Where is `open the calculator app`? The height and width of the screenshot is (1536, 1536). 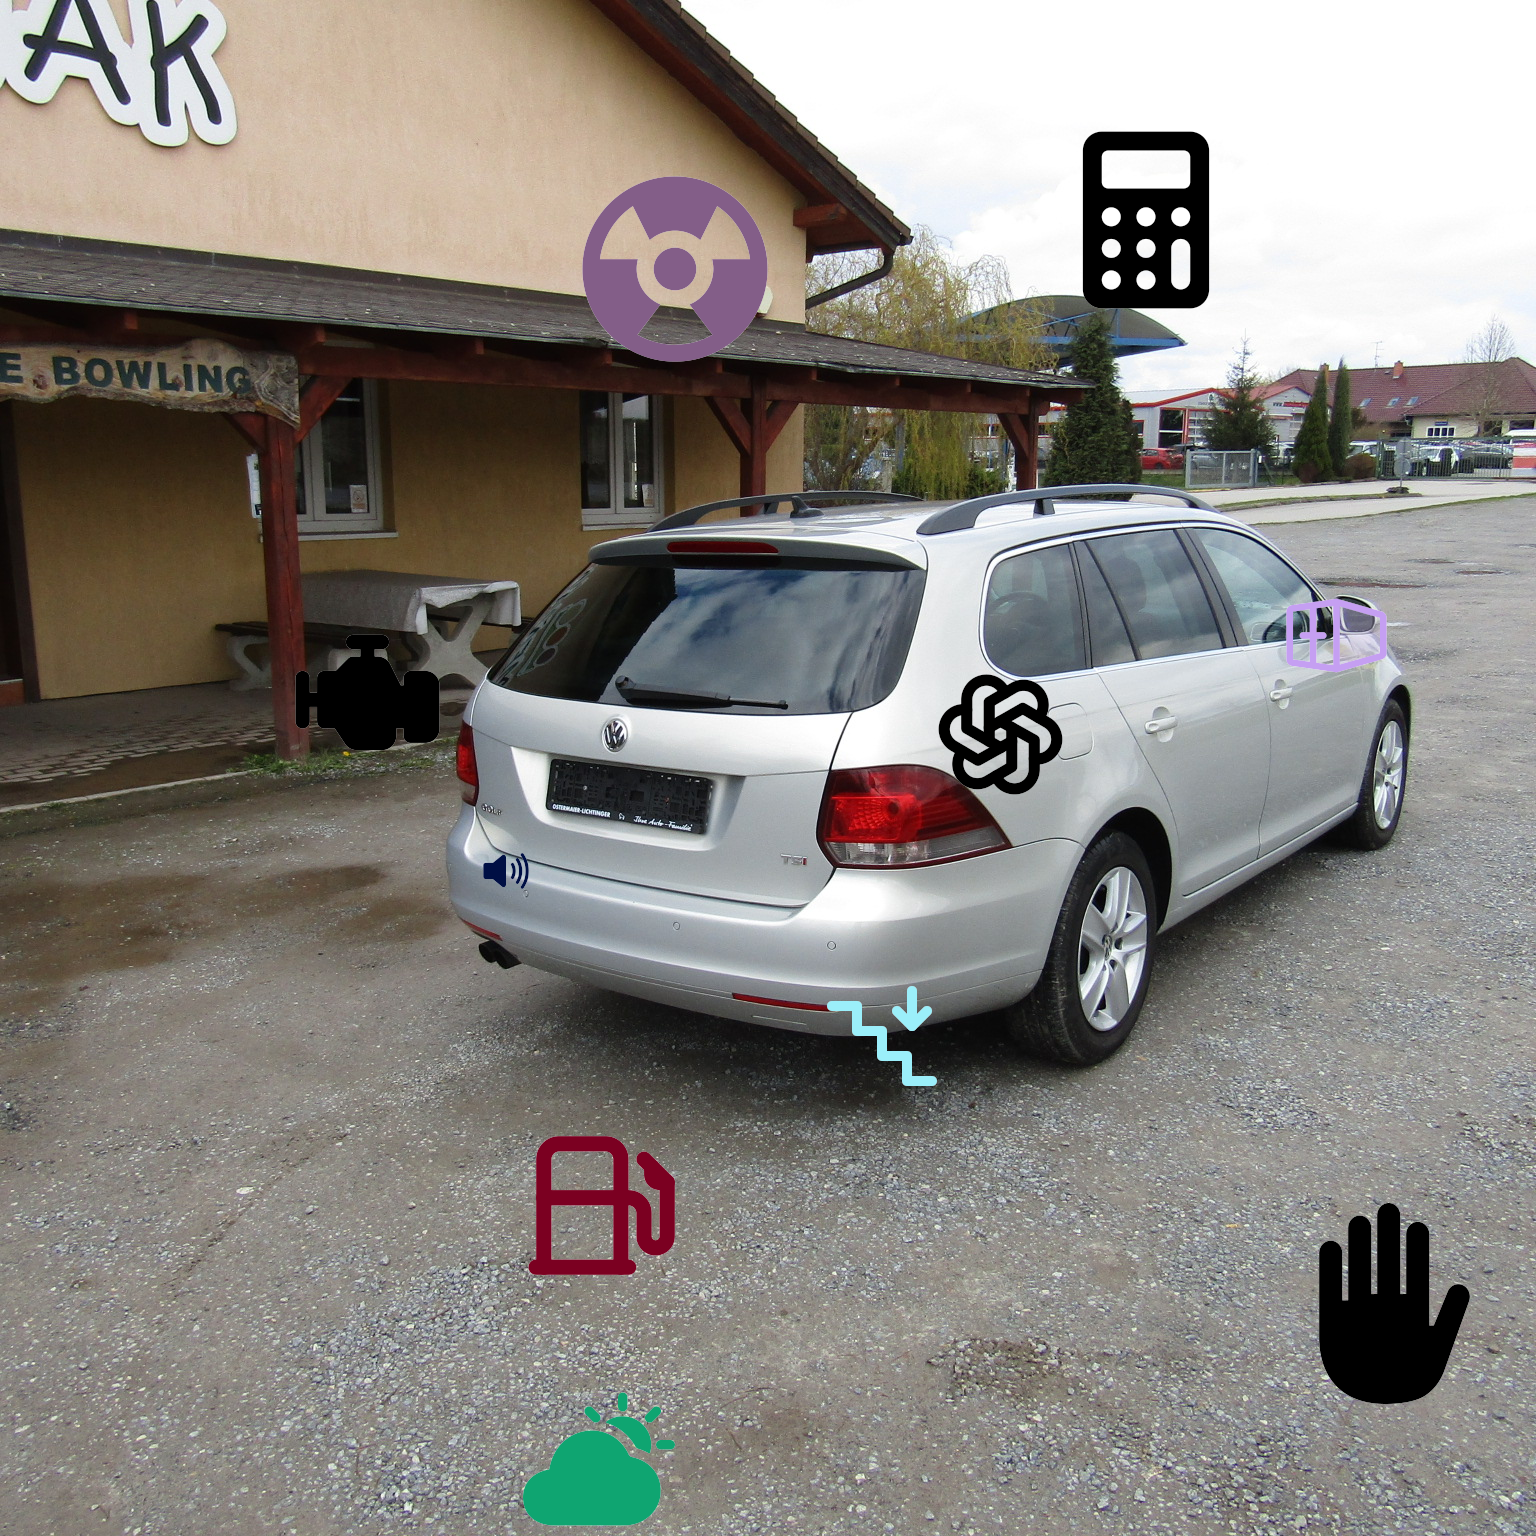 open the calculator app is located at coordinates (1146, 220).